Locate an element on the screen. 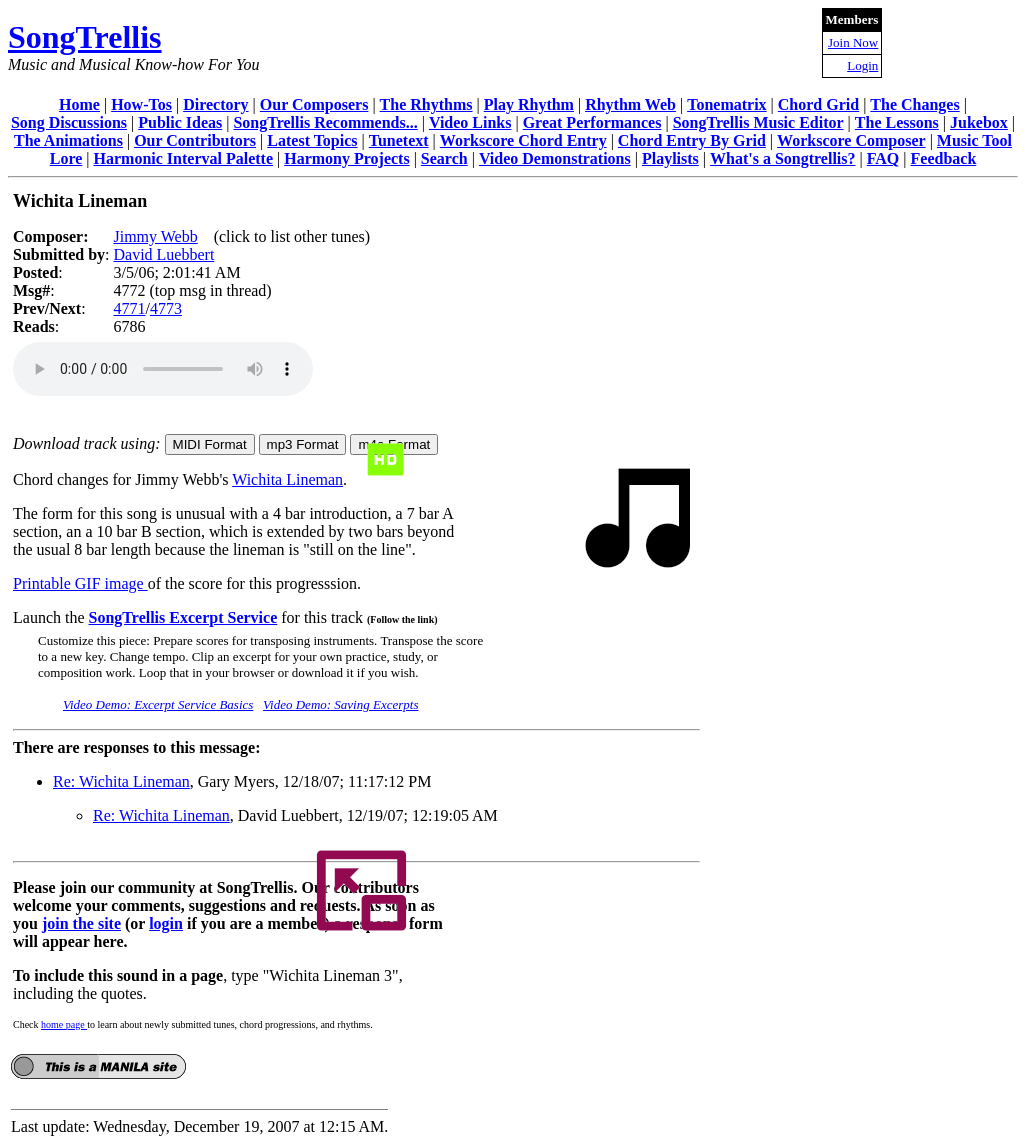 Image resolution: width=1026 pixels, height=1147 pixels. indicates high definition video quality is located at coordinates (385, 459).